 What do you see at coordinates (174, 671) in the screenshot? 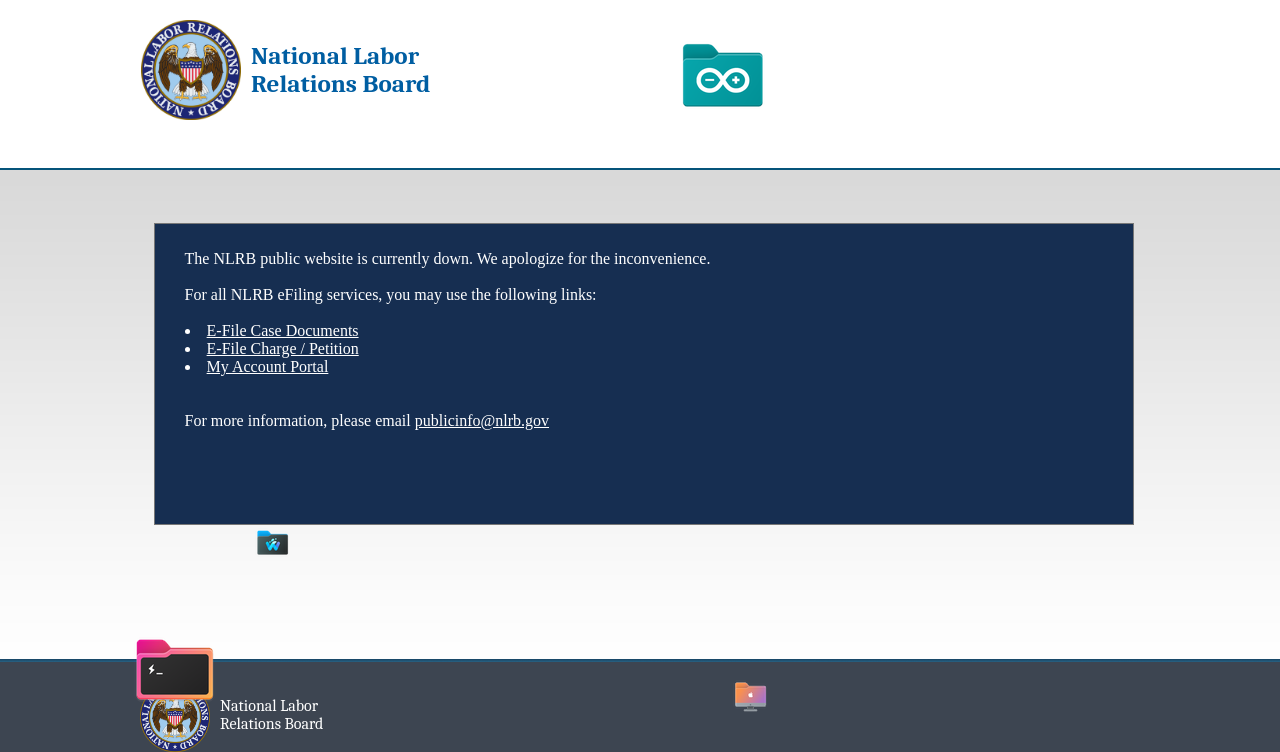
I see `open hyper terminal project folder` at bounding box center [174, 671].